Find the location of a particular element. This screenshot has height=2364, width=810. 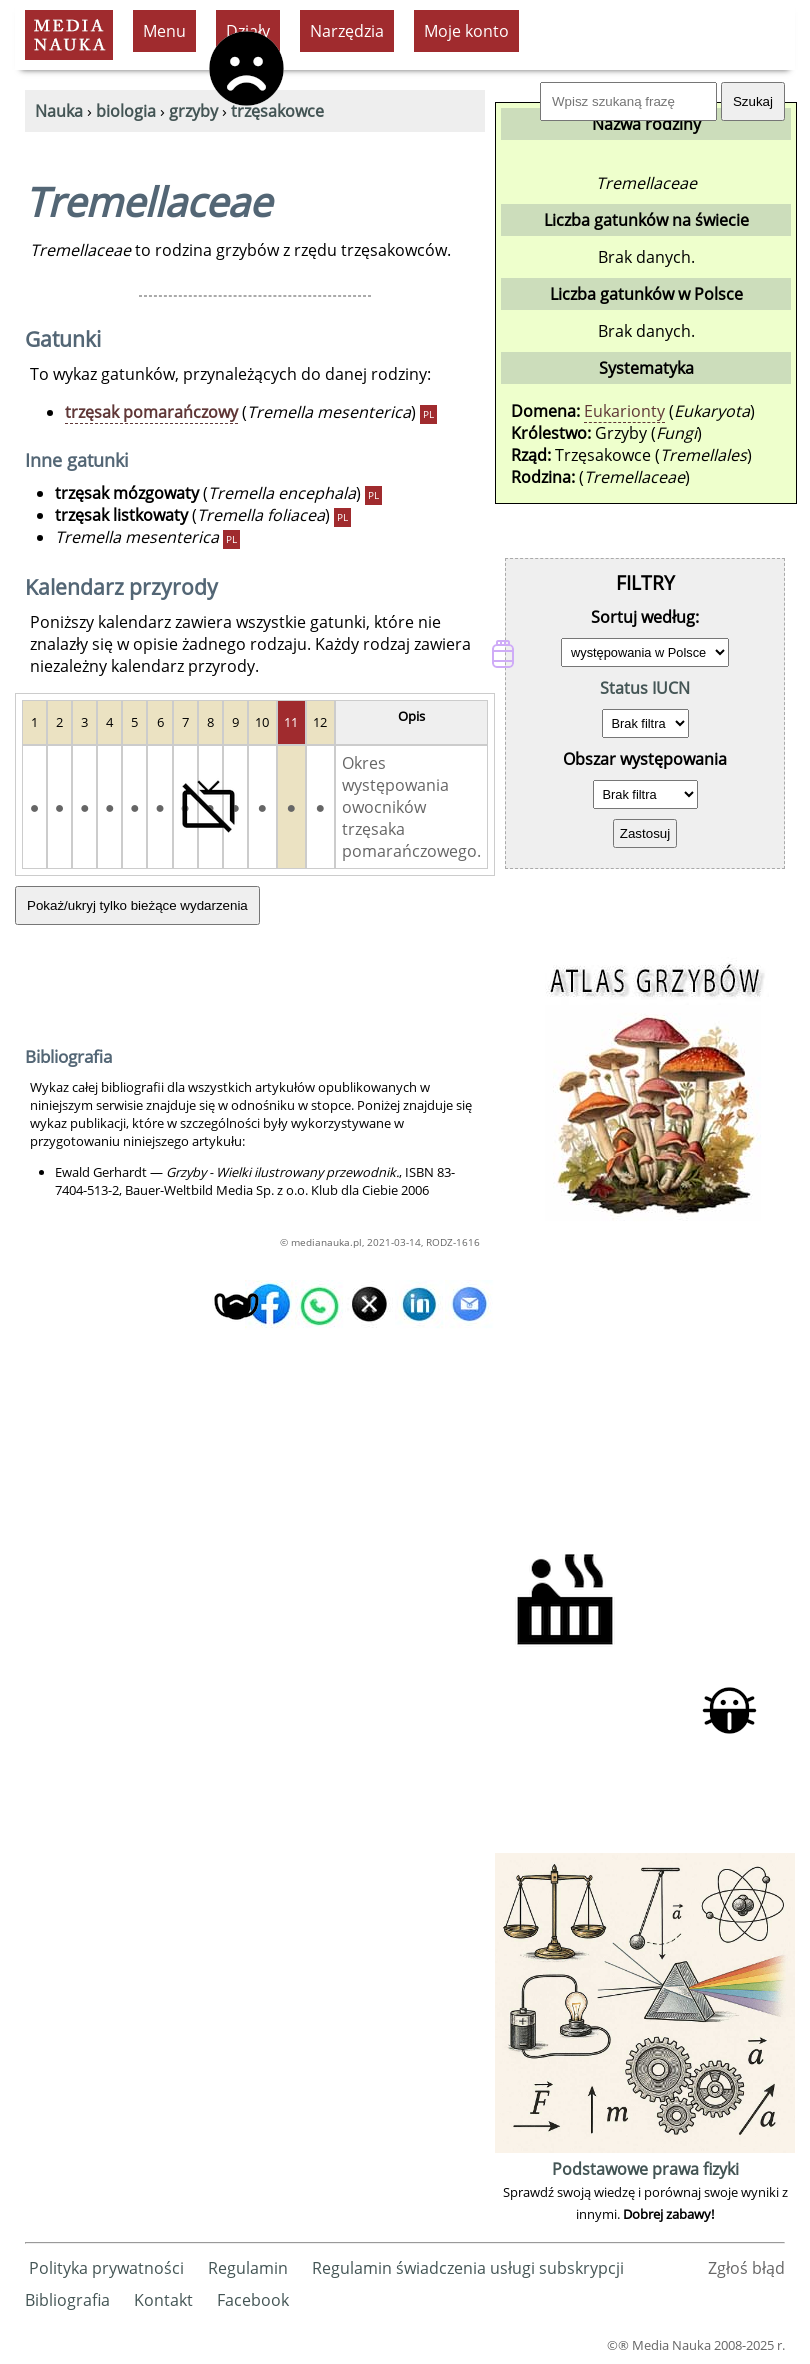

submit negative feedback or rating is located at coordinates (246, 68).